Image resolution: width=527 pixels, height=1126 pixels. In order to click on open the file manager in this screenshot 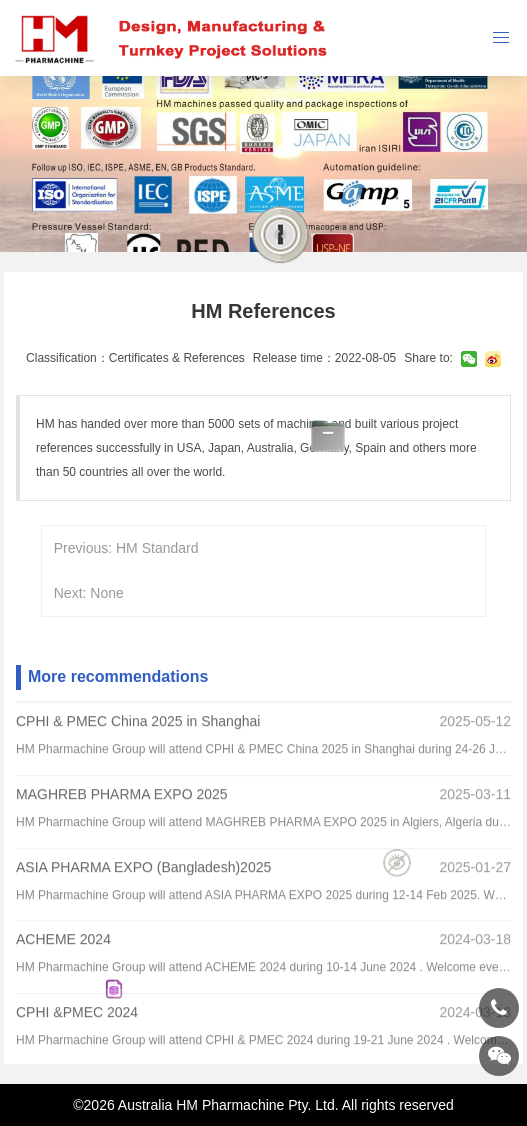, I will do `click(328, 436)`.